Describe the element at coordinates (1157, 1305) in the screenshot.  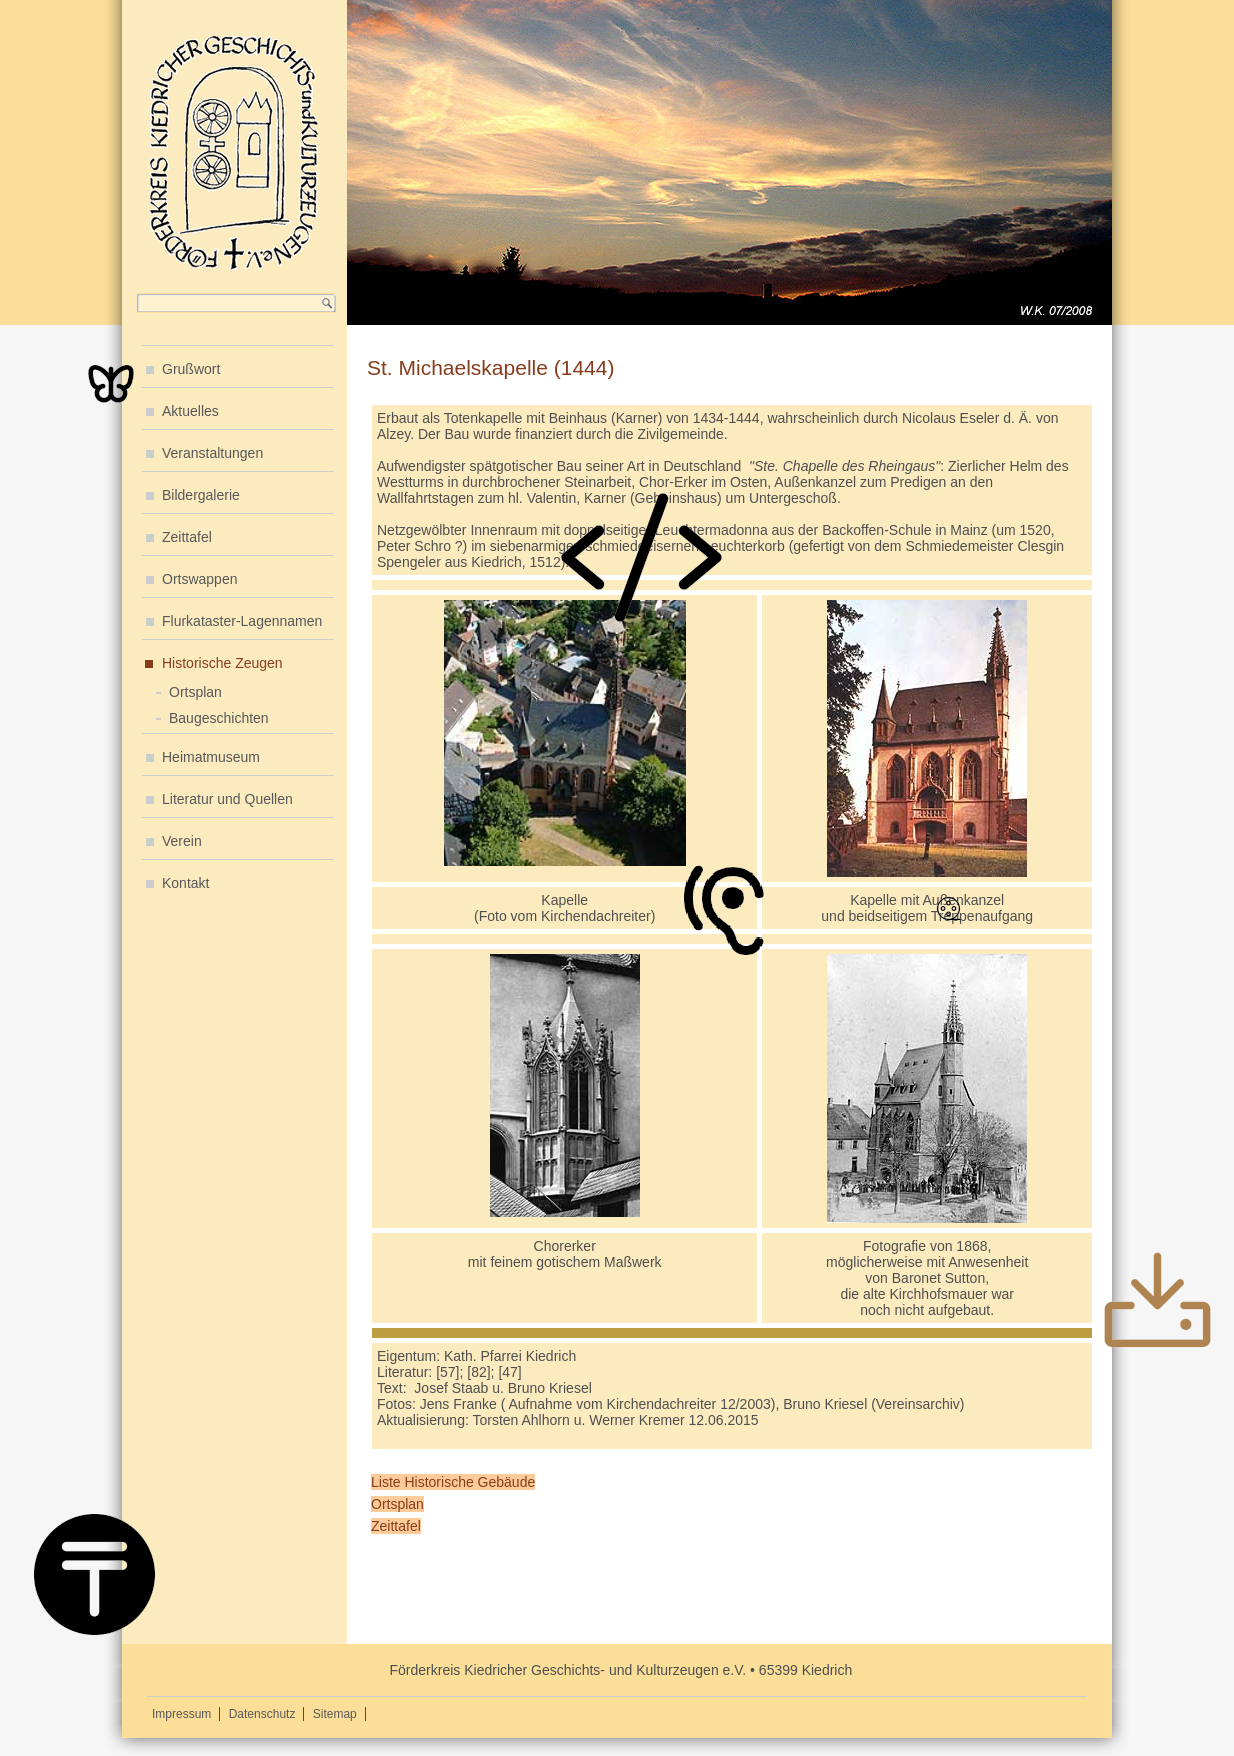
I see `download a file to your device` at that location.